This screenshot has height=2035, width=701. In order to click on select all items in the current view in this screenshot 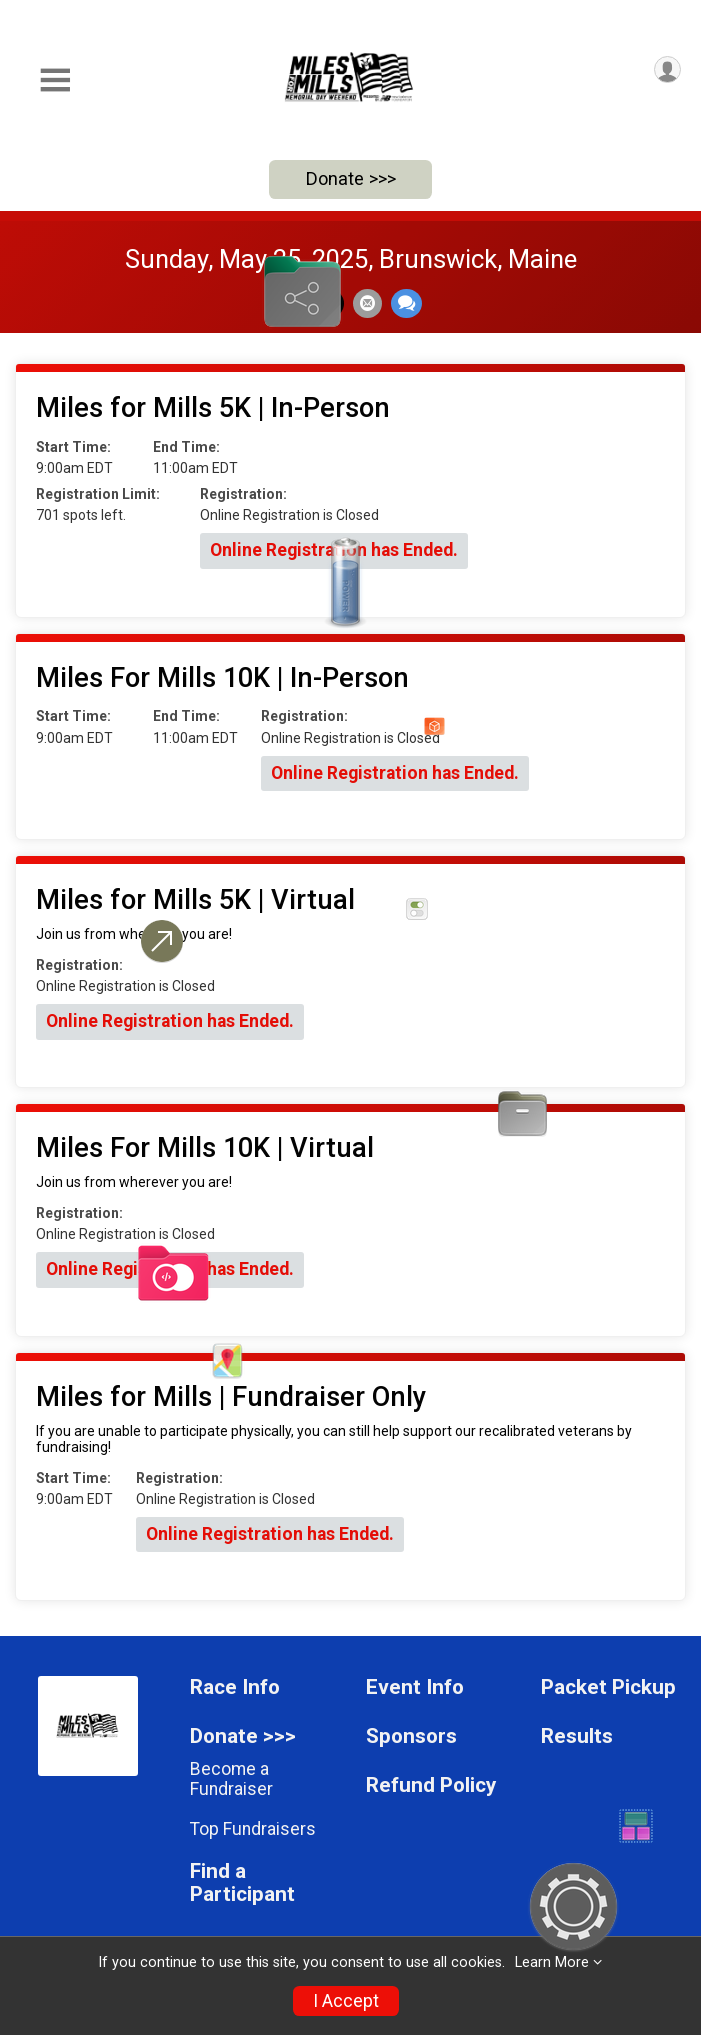, I will do `click(636, 1826)`.